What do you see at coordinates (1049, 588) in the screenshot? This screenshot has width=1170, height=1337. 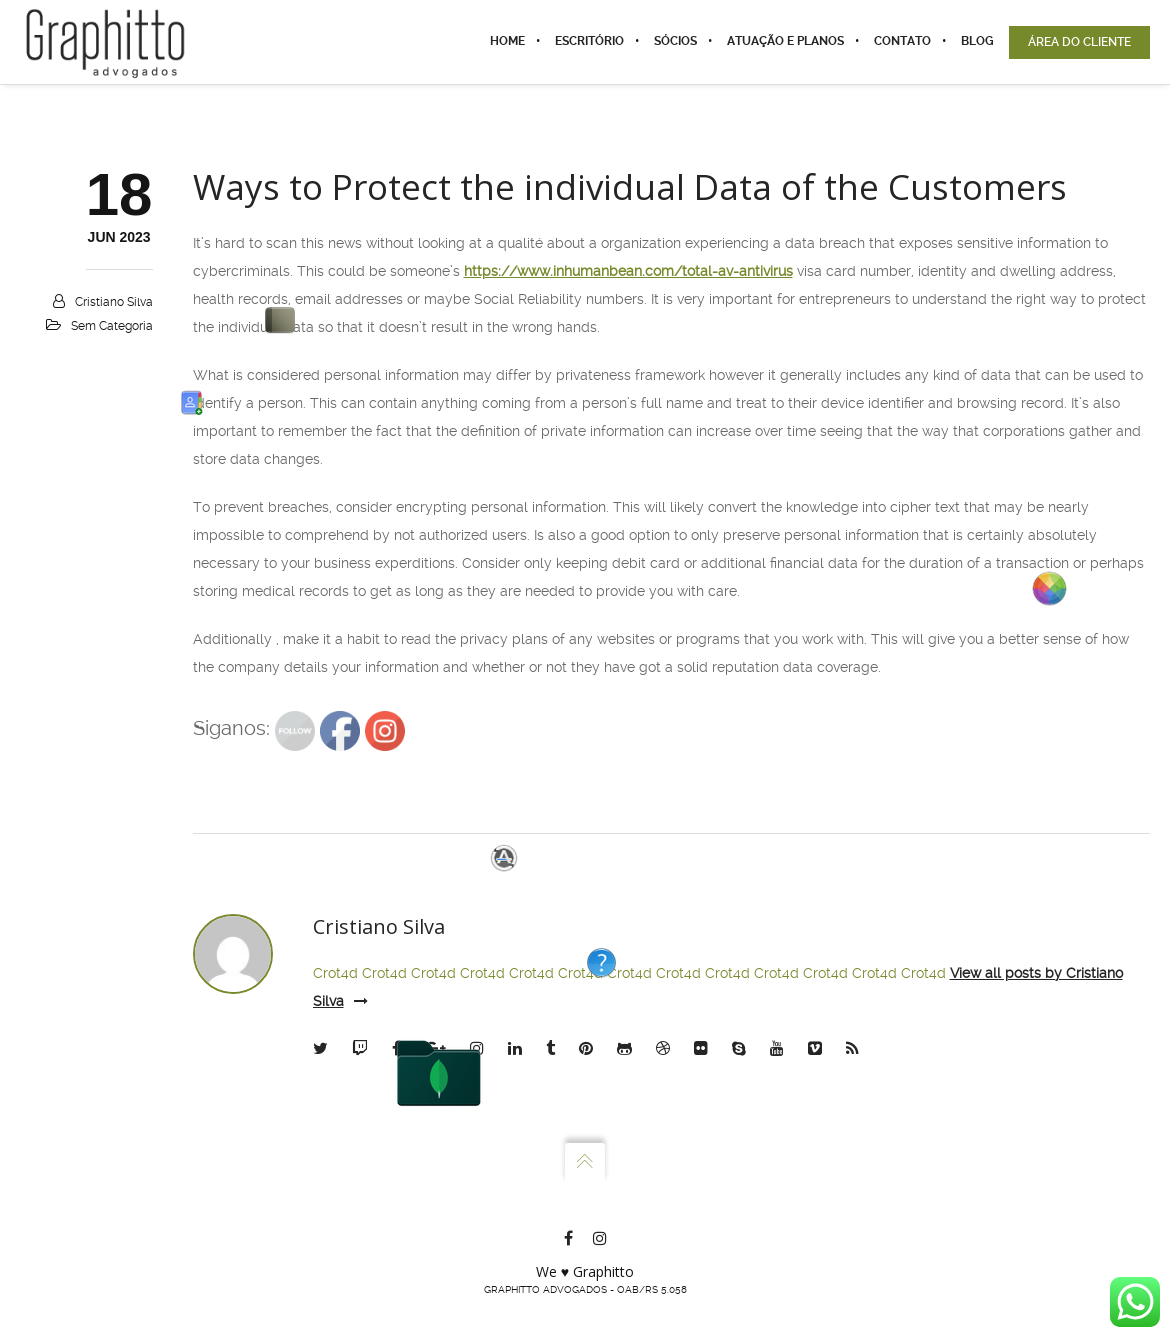 I see `access color and theme preferences` at bounding box center [1049, 588].